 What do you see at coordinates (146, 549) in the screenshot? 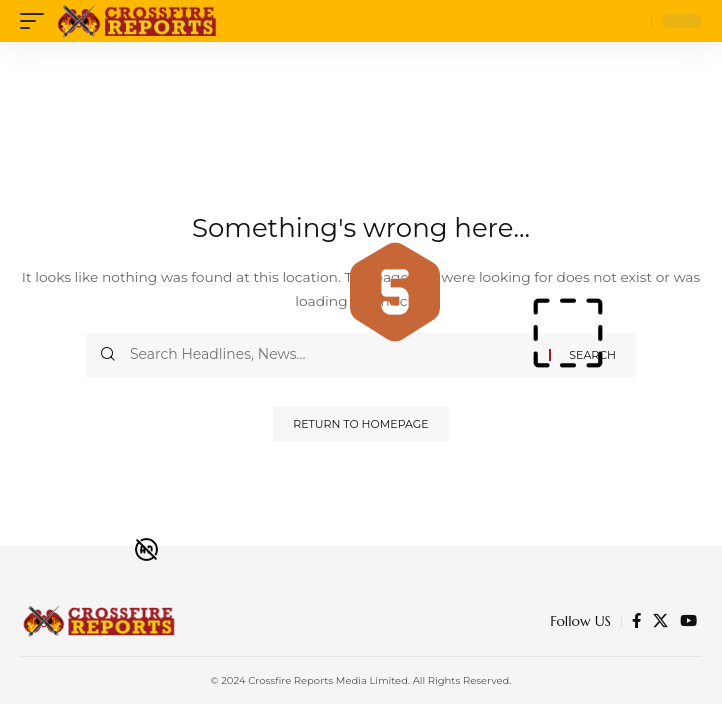
I see `ad-free mode enabled` at bounding box center [146, 549].